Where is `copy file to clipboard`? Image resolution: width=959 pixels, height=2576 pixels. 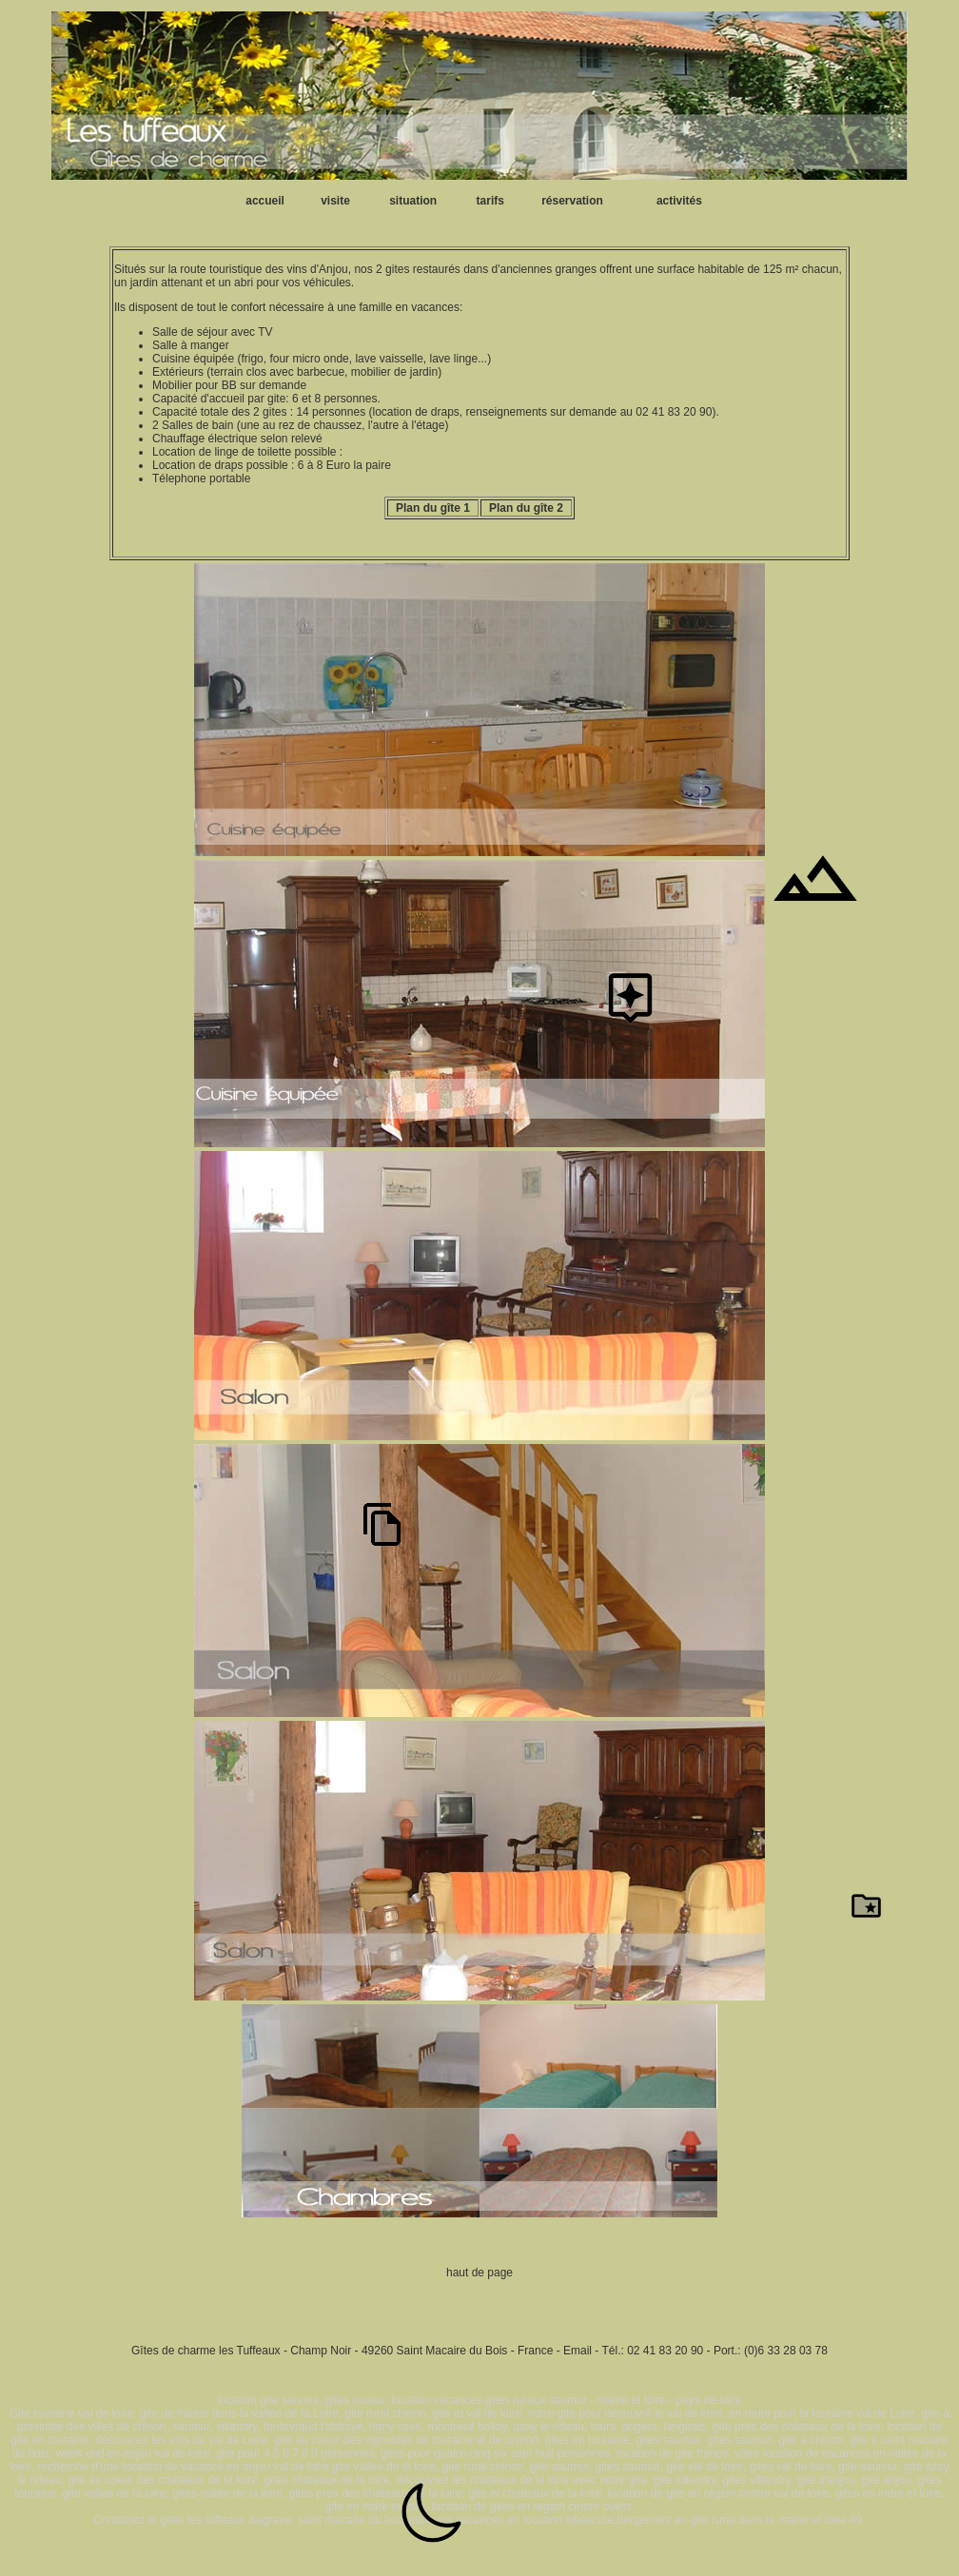
copy file to clipboard is located at coordinates (382, 1524).